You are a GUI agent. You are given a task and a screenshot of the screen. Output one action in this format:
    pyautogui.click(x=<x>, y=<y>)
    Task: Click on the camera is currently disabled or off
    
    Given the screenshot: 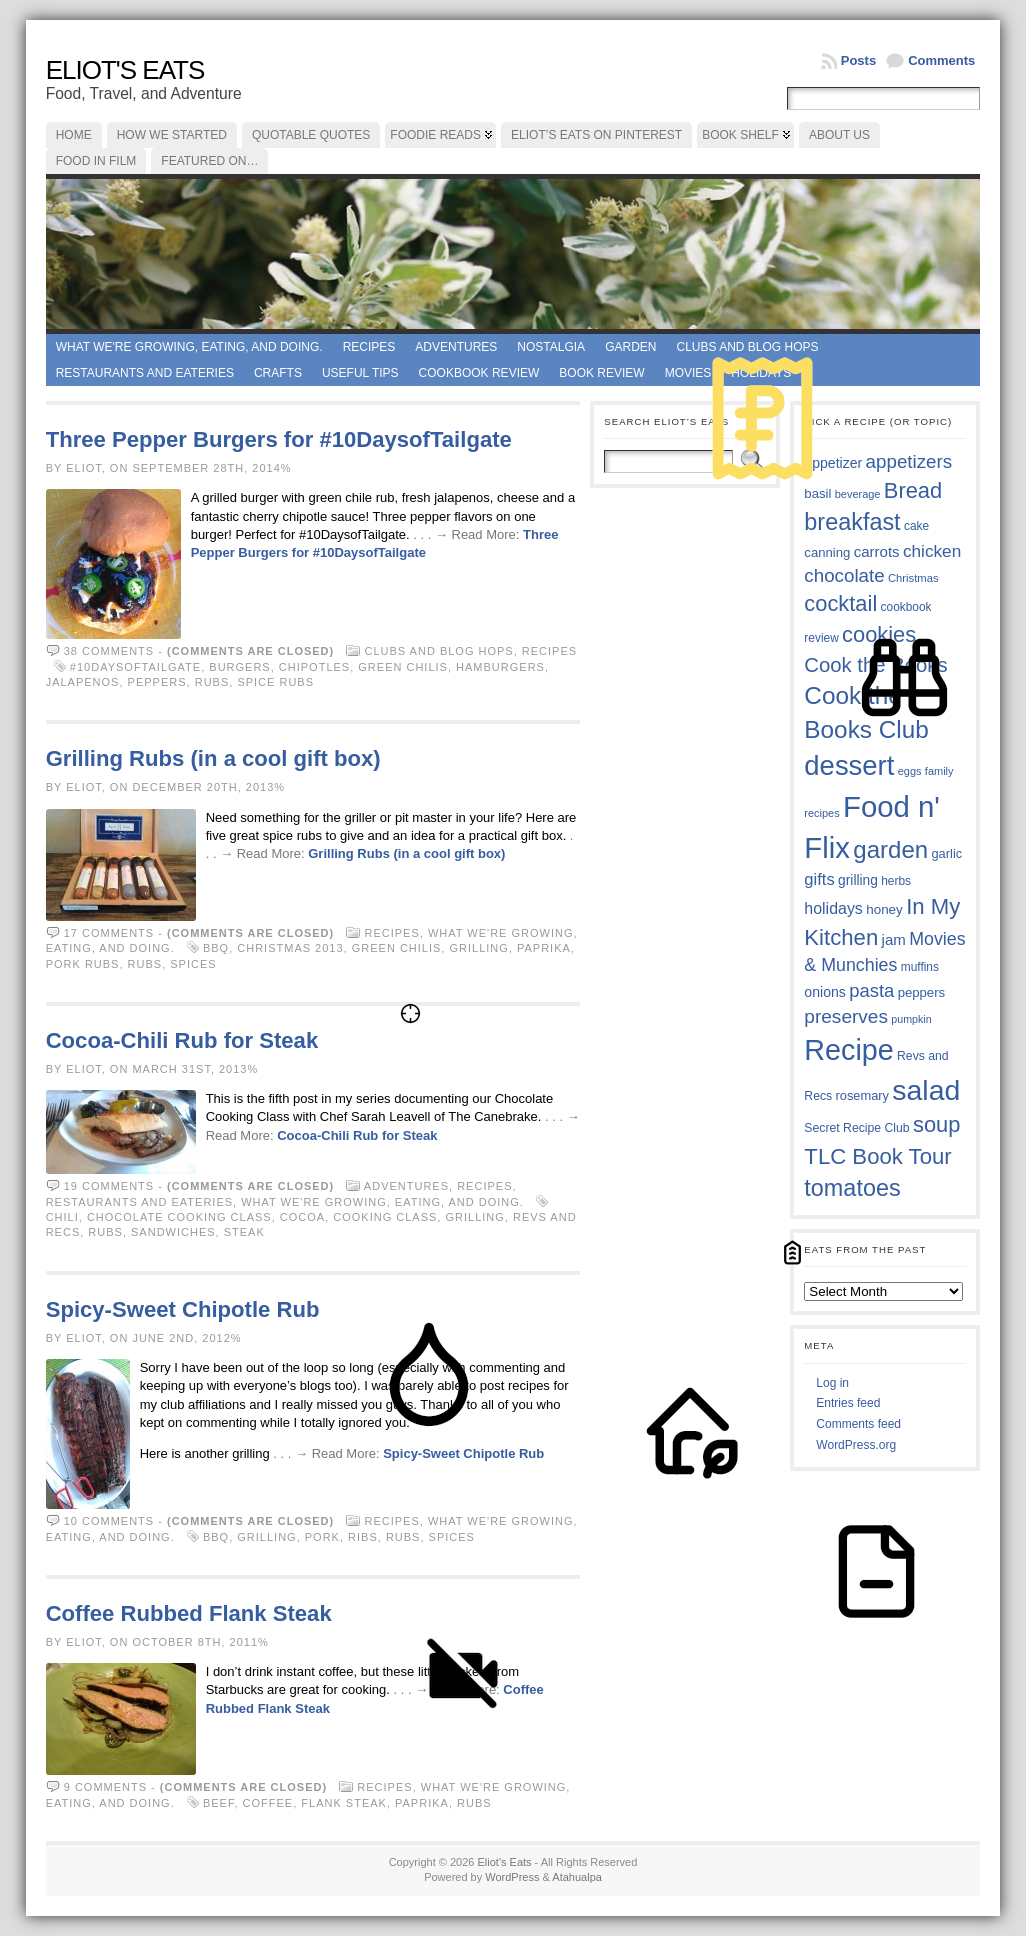 What is the action you would take?
    pyautogui.click(x=463, y=1675)
    